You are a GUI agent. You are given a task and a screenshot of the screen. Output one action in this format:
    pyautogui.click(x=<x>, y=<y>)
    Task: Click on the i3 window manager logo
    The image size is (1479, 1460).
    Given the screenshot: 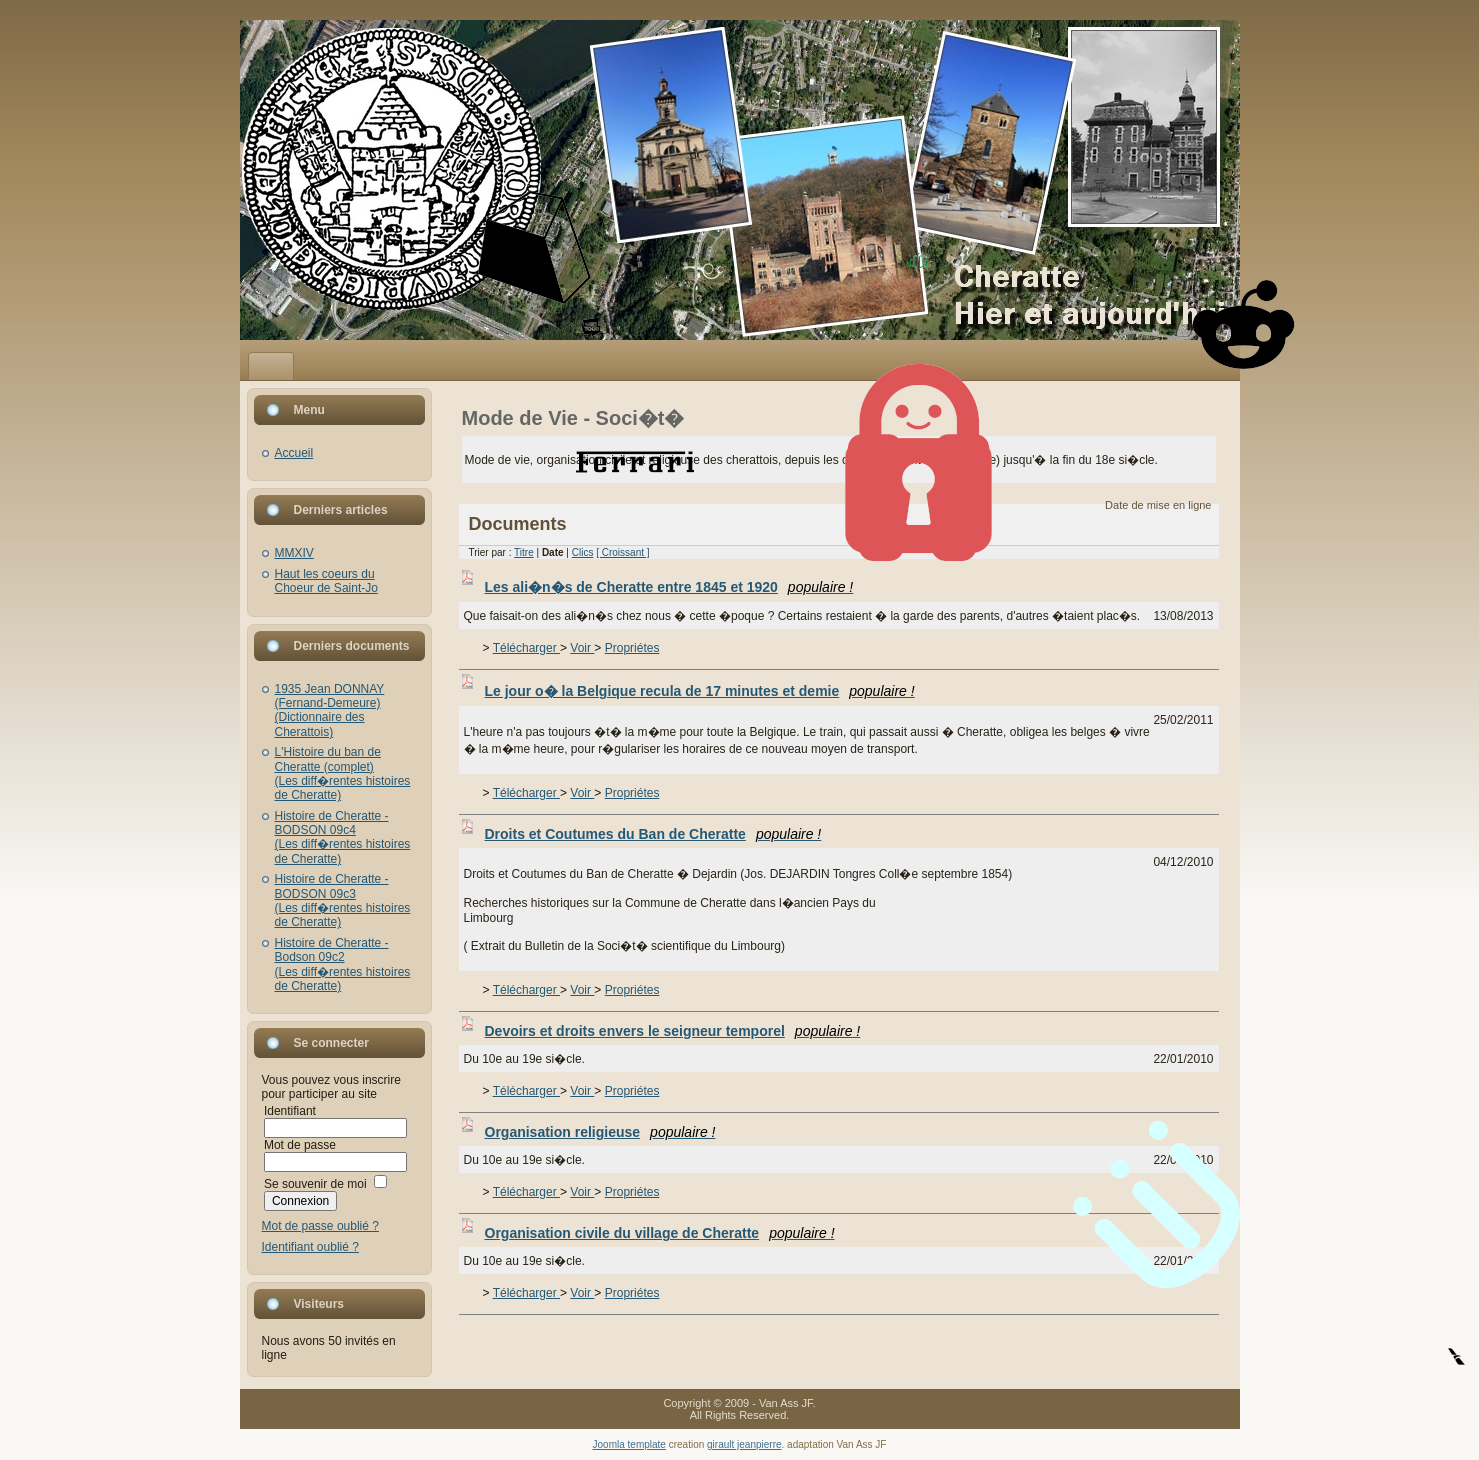 What is the action you would take?
    pyautogui.click(x=1156, y=1204)
    